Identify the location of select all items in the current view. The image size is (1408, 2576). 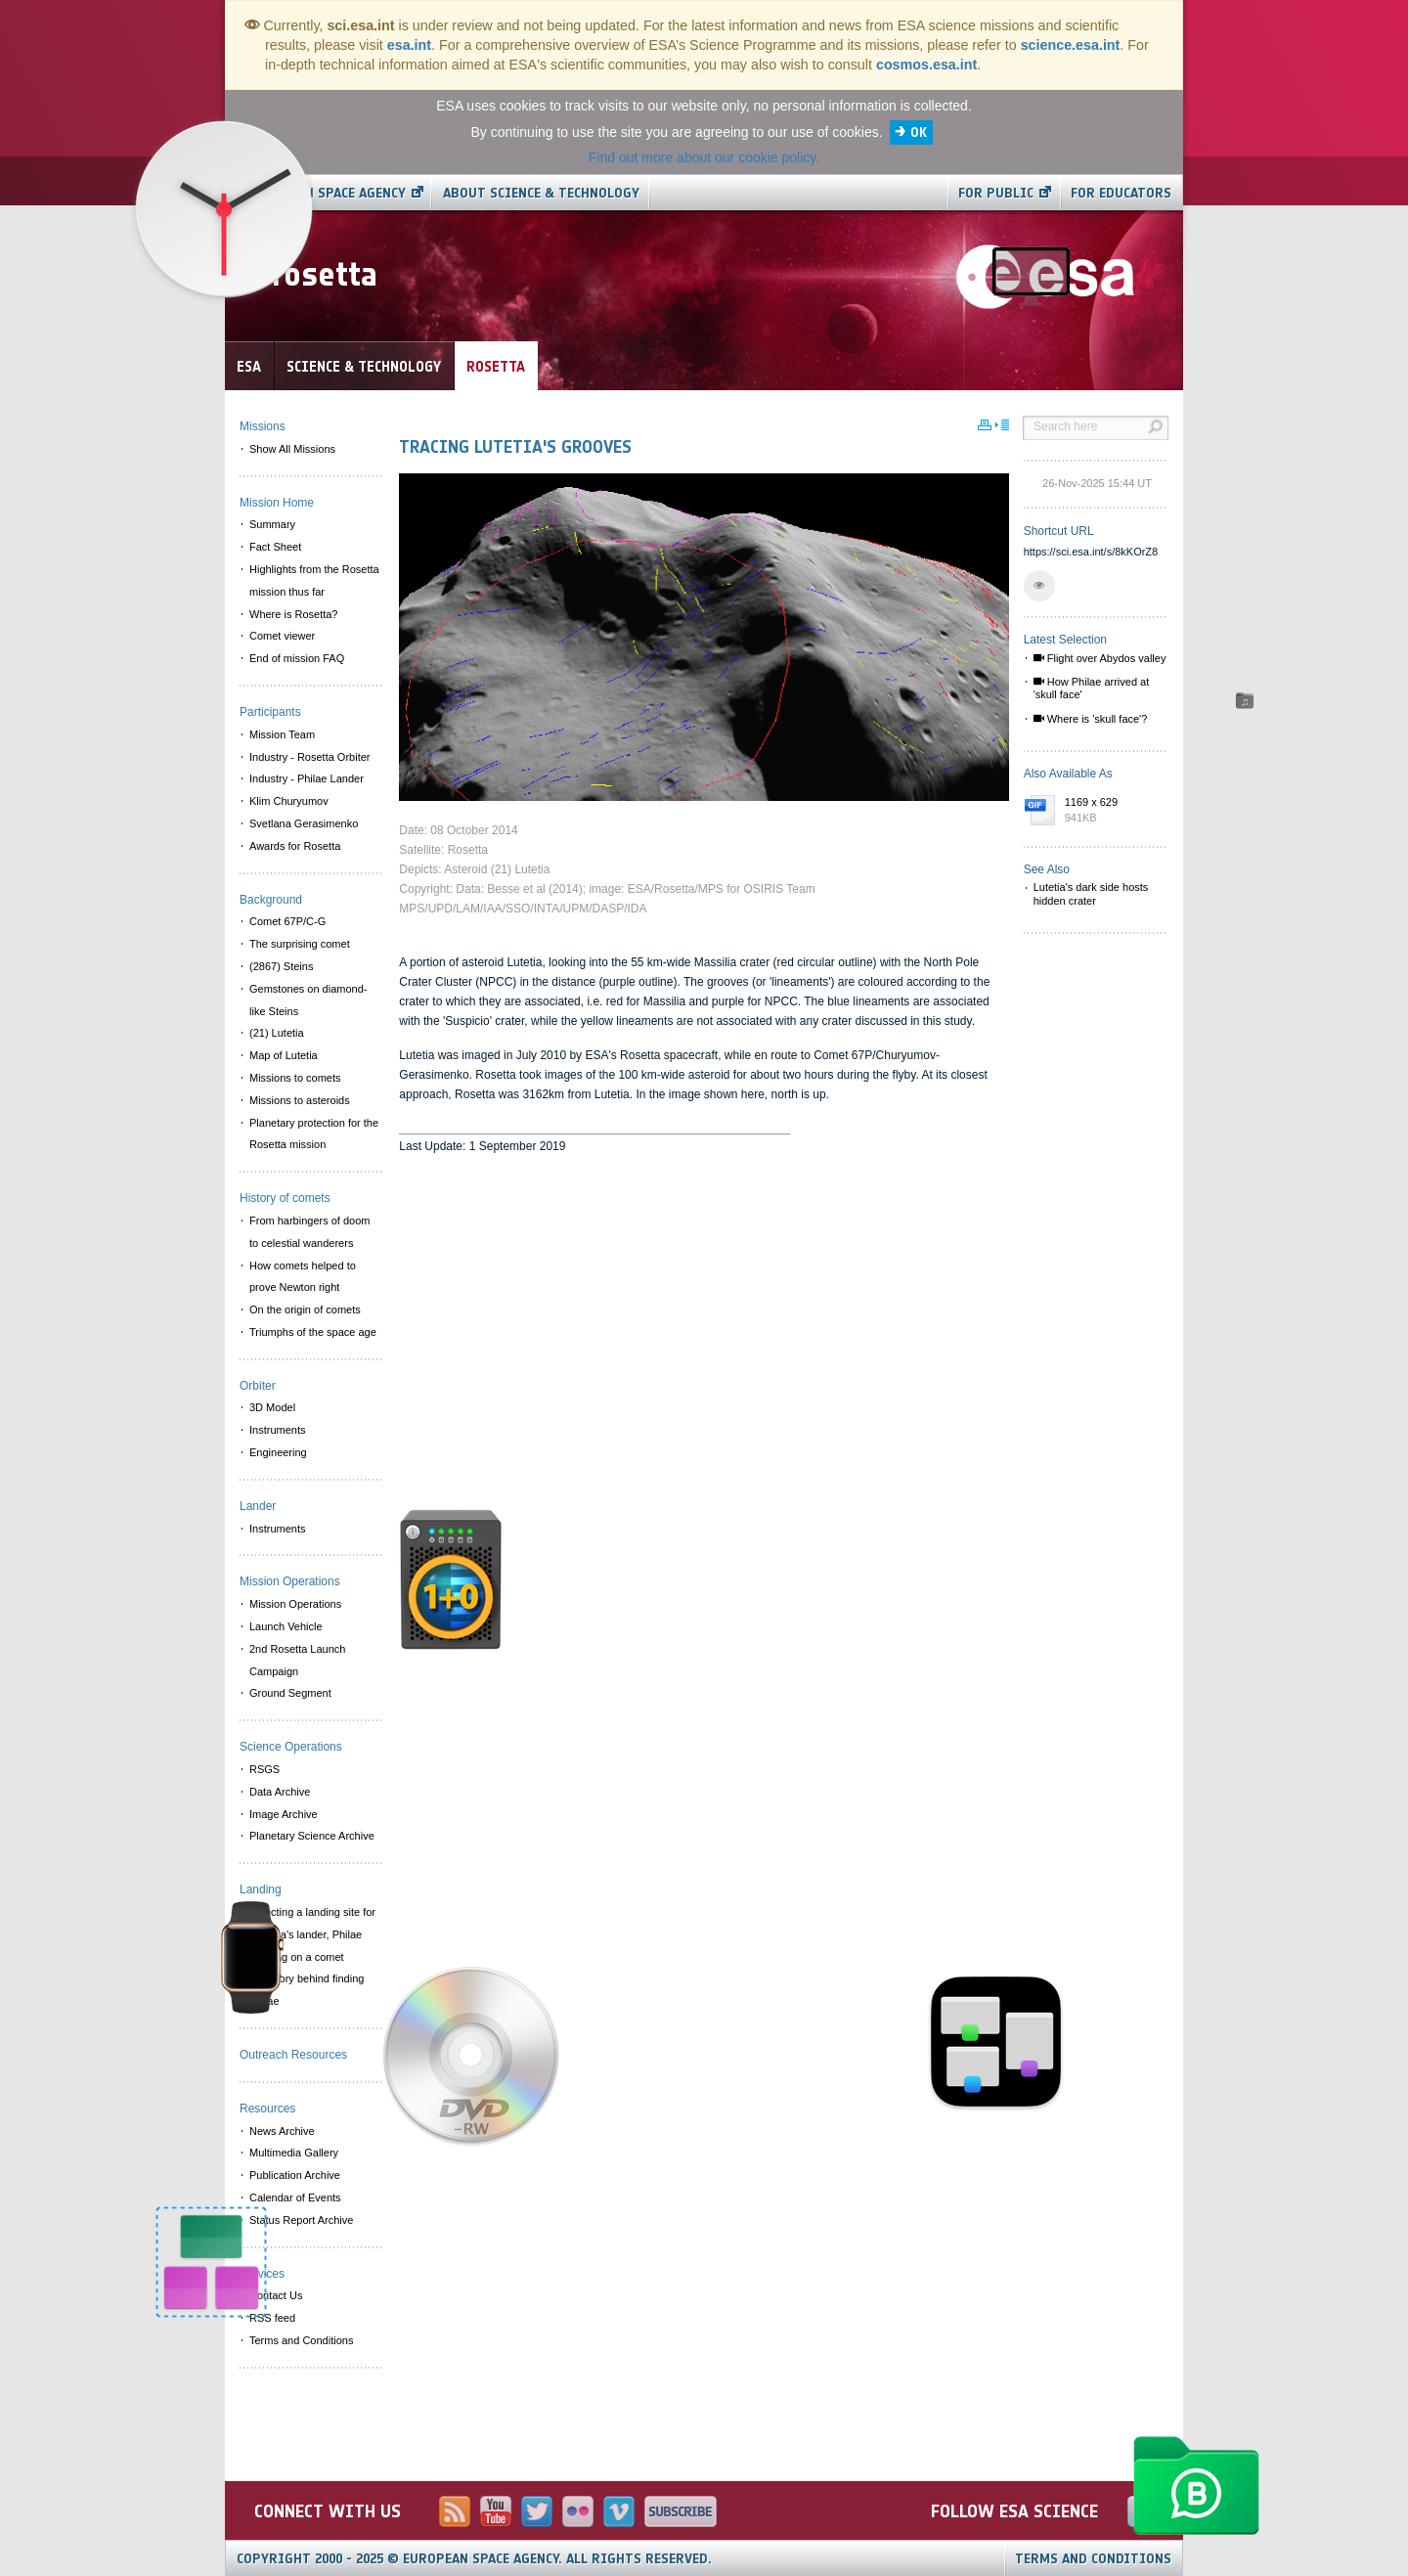
(211, 2262).